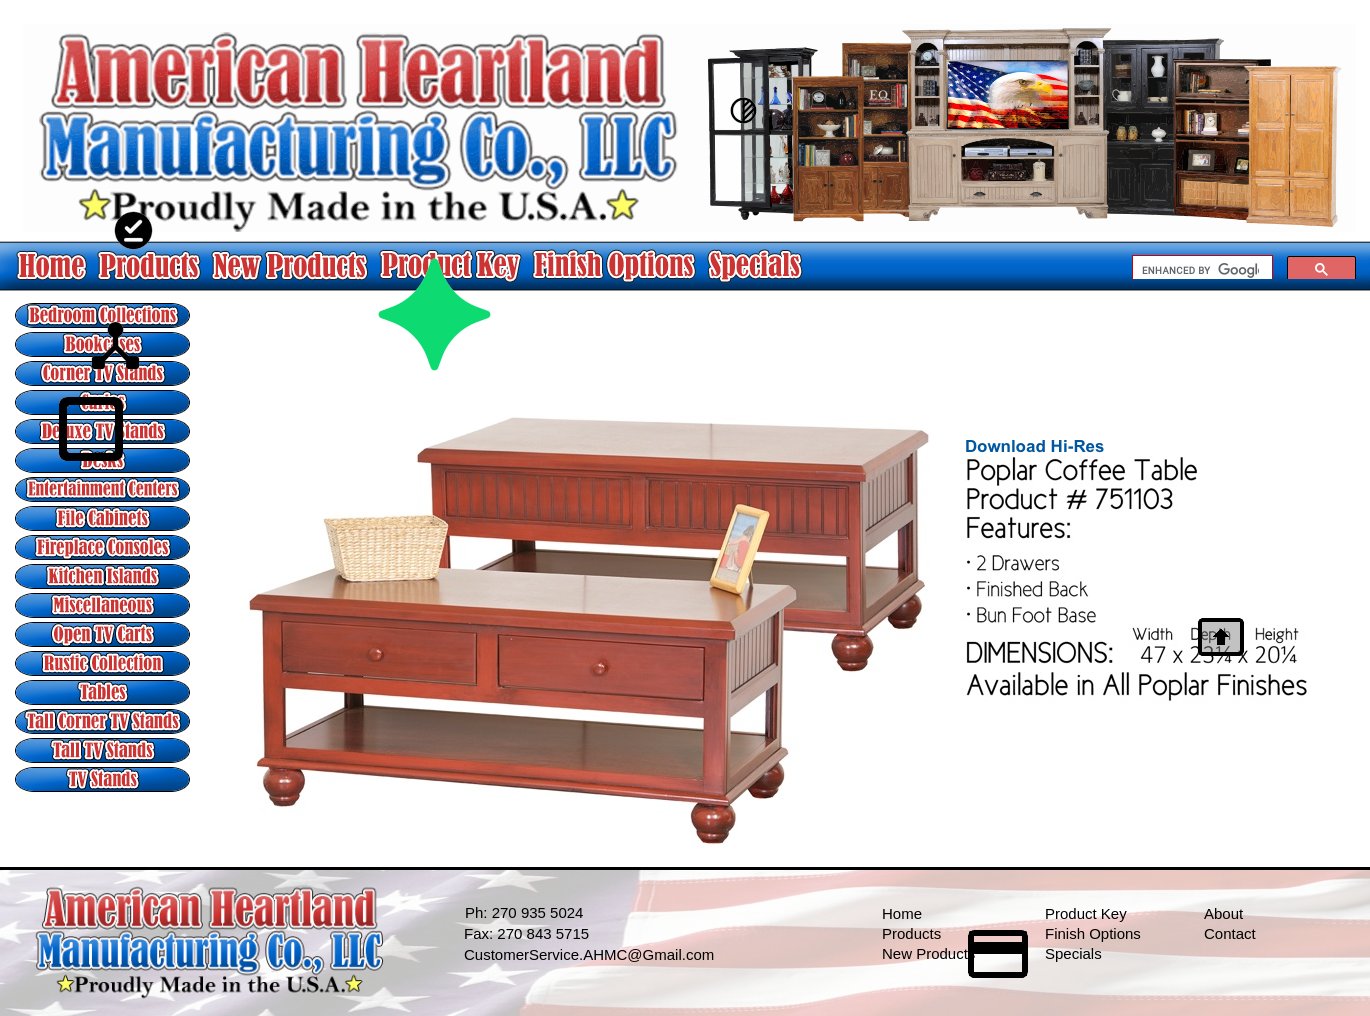 Image resolution: width=1370 pixels, height=1016 pixels. Describe the element at coordinates (1221, 637) in the screenshot. I see `start screen sharing or presentation mode` at that location.